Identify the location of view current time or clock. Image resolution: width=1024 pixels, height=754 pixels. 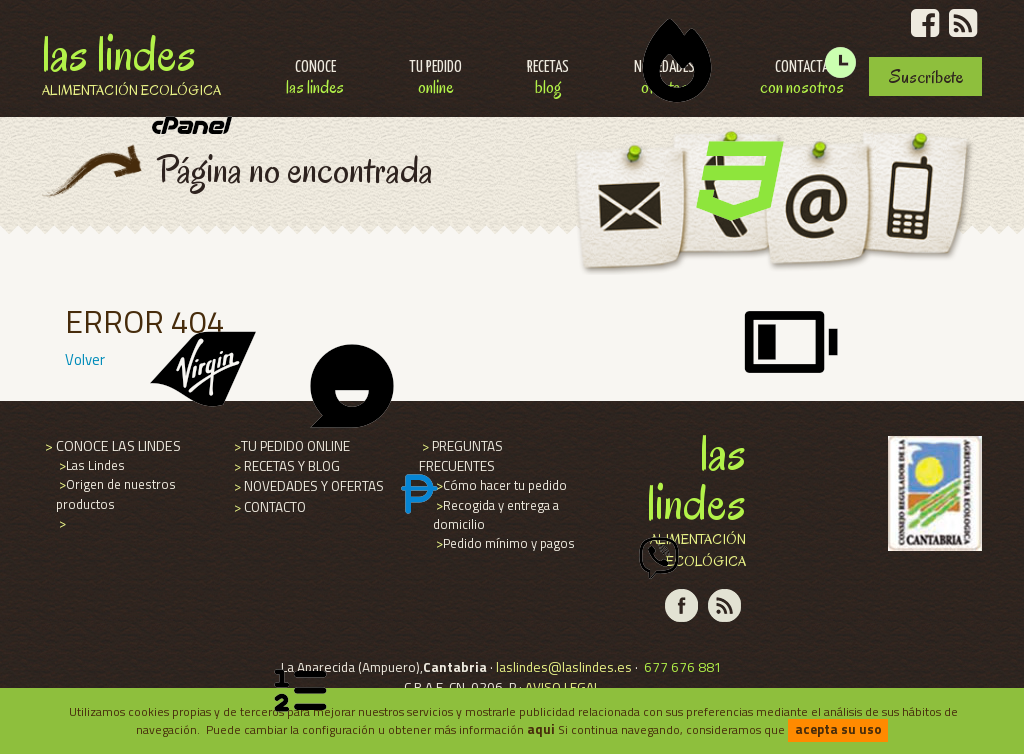
(840, 62).